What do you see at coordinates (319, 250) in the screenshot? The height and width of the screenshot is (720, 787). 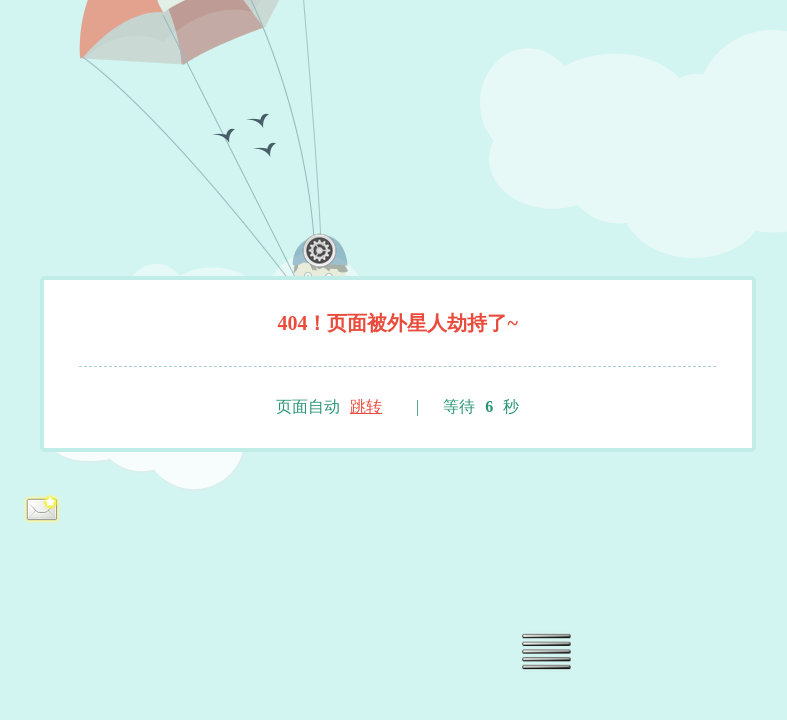 I see `view or edit item properties` at bounding box center [319, 250].